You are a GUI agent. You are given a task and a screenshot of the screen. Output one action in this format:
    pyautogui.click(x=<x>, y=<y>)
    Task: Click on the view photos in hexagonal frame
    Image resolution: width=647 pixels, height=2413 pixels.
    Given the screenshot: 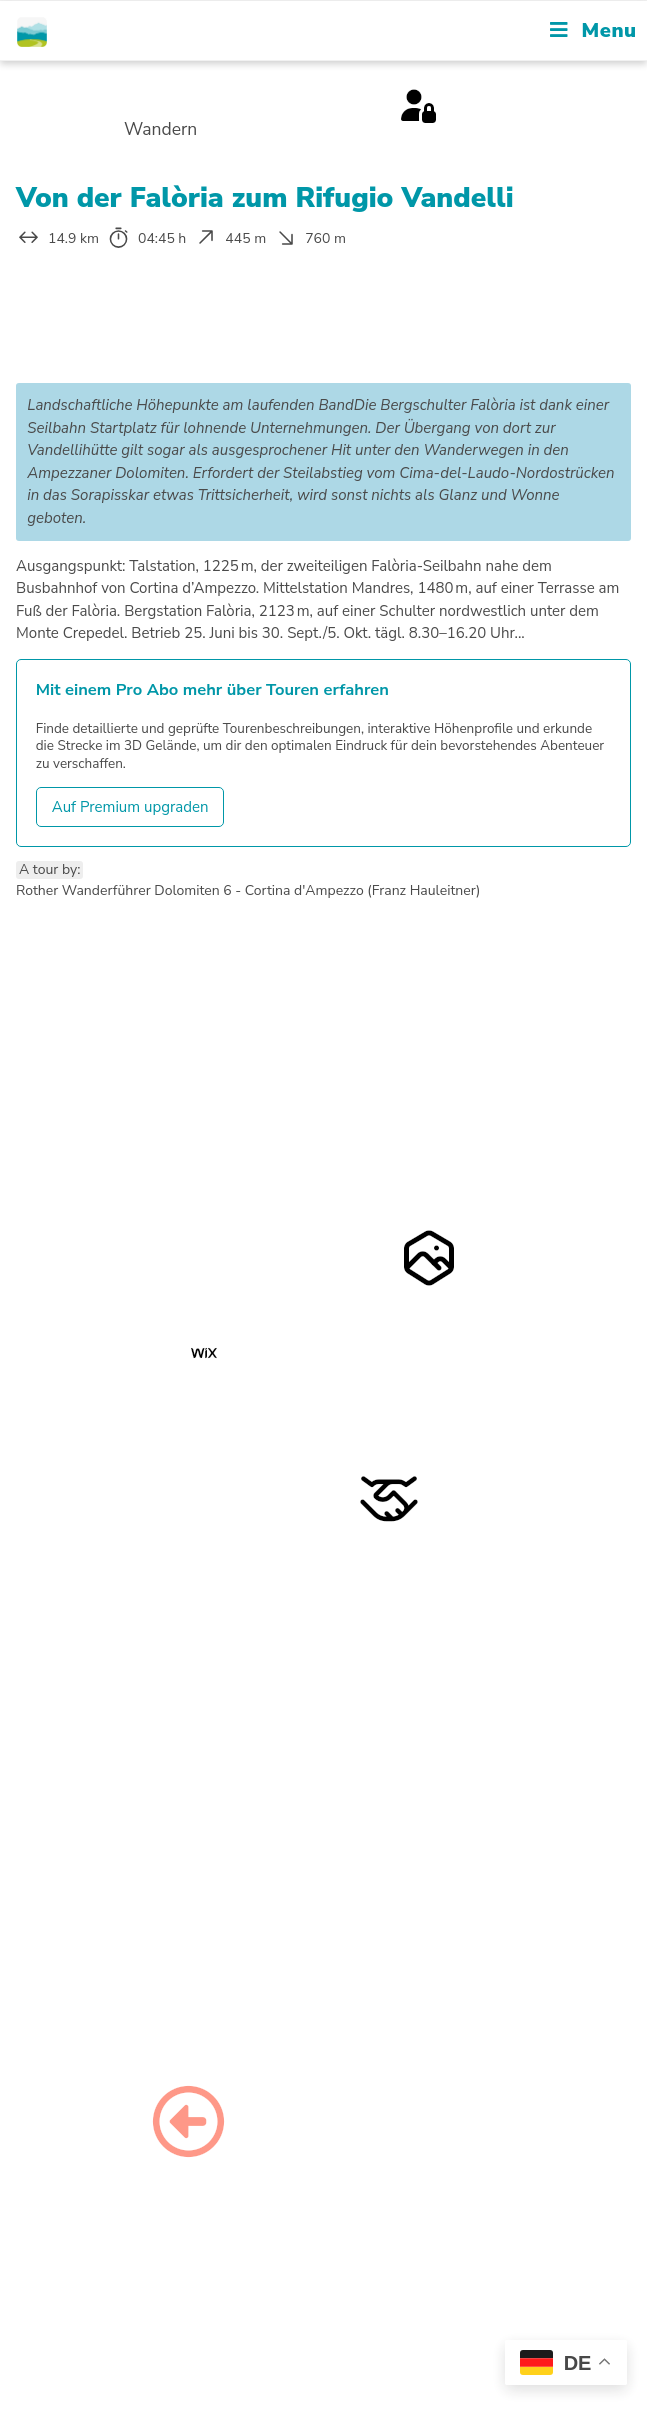 What is the action you would take?
    pyautogui.click(x=429, y=1258)
    